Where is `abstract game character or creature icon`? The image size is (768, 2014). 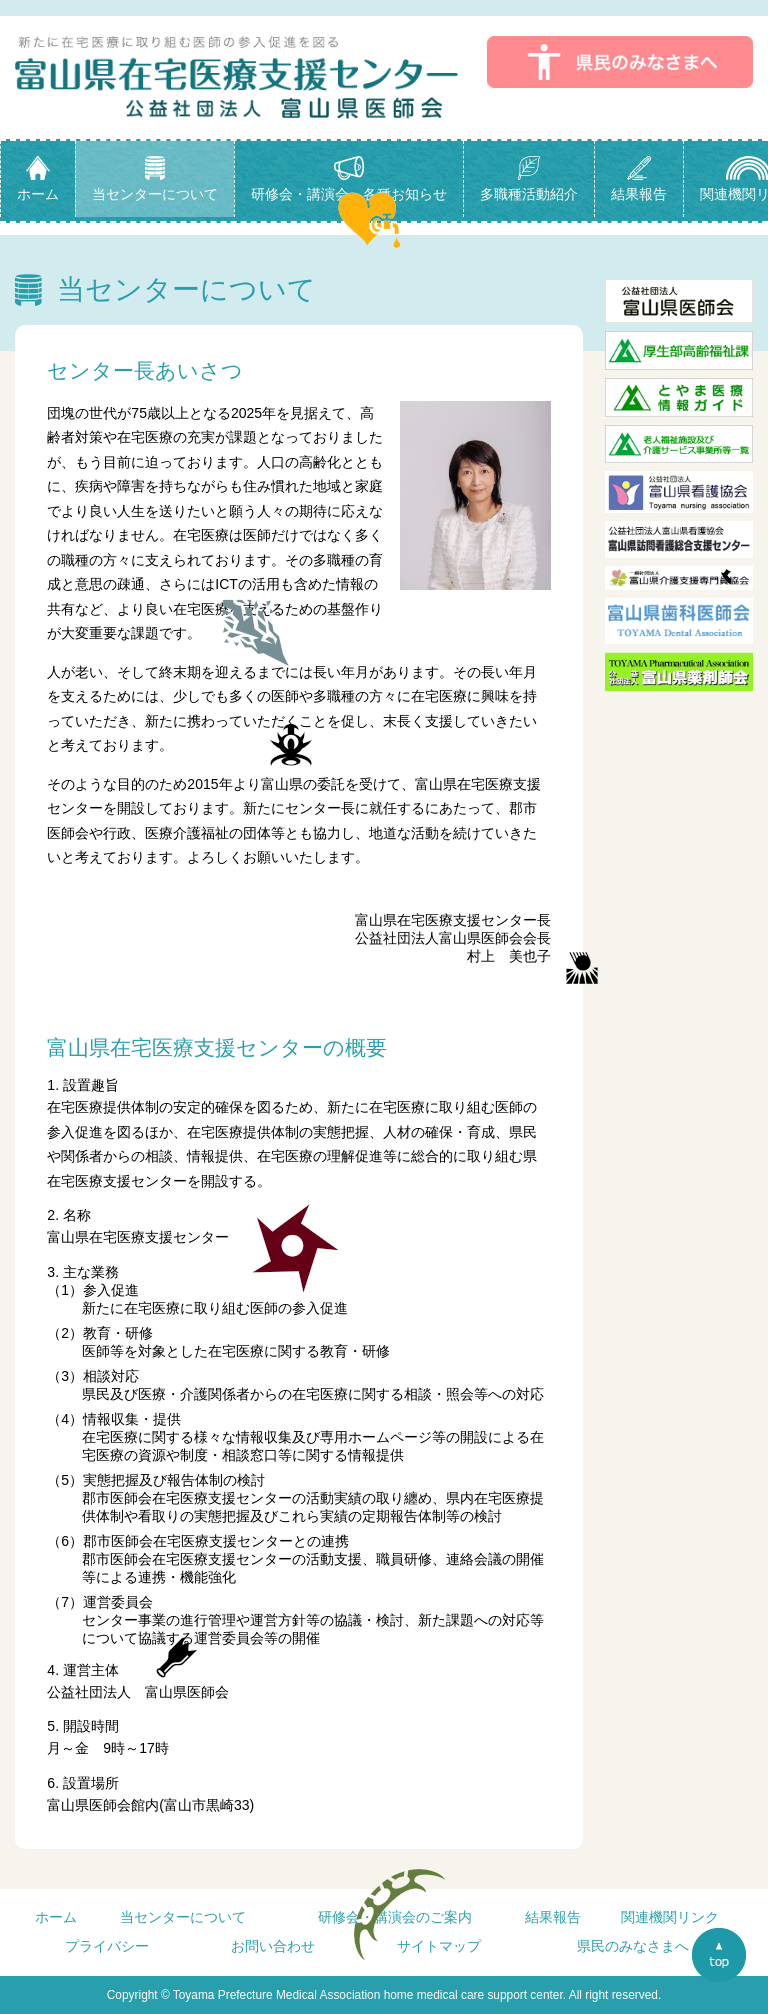 abstract game character or creature icon is located at coordinates (291, 745).